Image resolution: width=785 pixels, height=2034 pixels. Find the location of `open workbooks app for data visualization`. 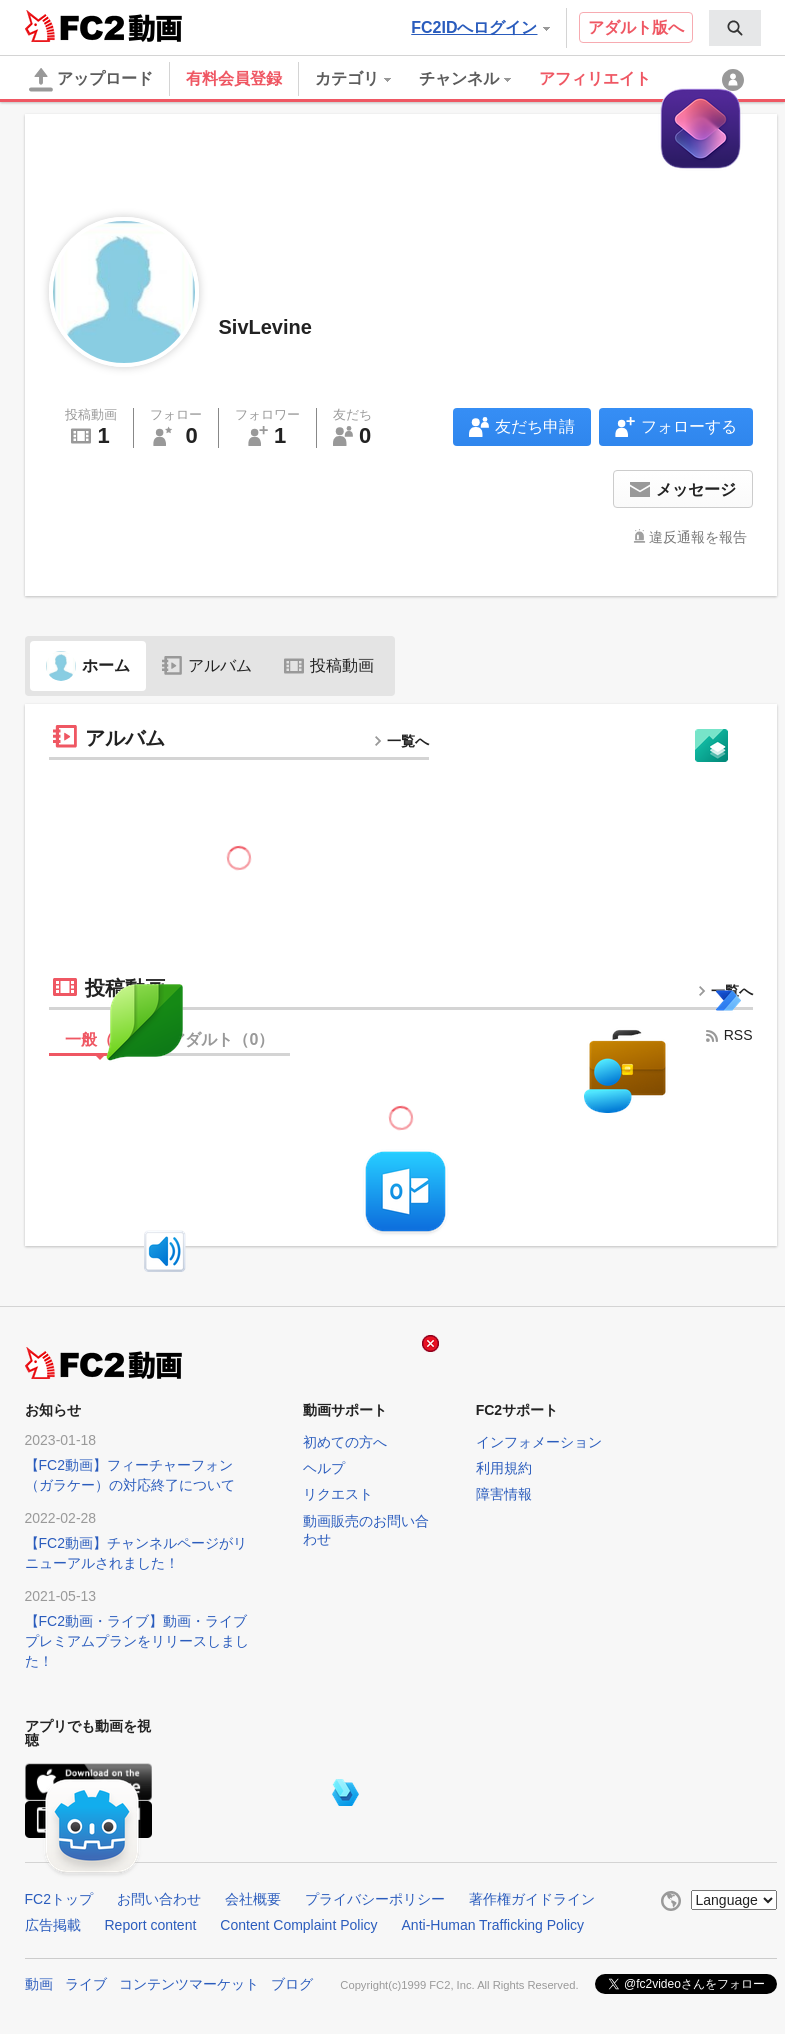

open workbooks app for data visualization is located at coordinates (711, 745).